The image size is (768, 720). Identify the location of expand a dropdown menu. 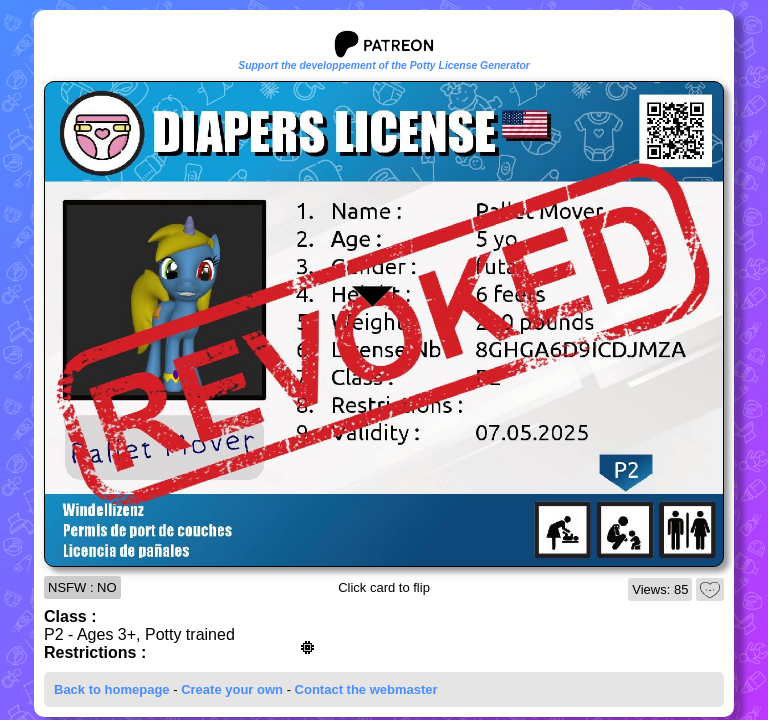
(372, 294).